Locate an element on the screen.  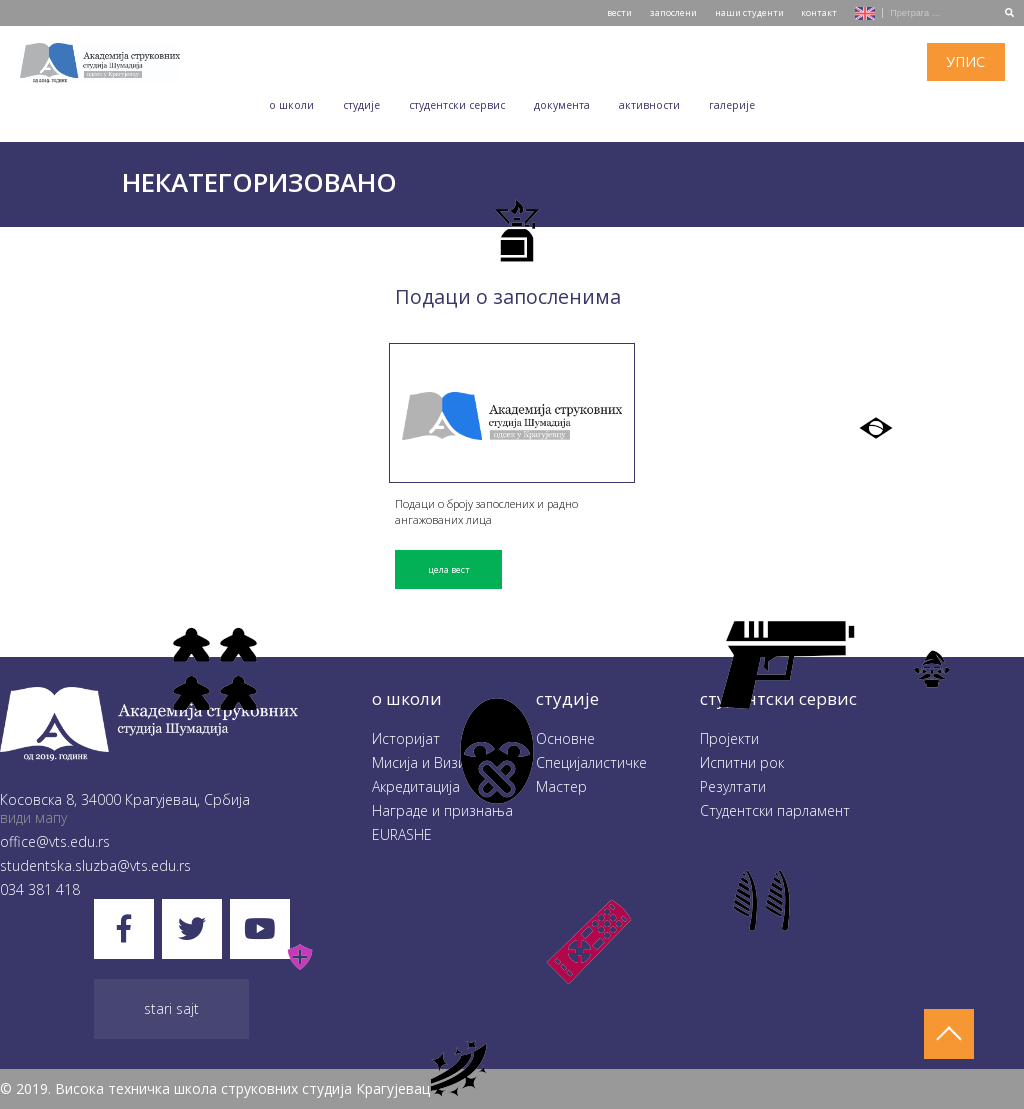
access cooking or stove controls is located at coordinates (517, 230).